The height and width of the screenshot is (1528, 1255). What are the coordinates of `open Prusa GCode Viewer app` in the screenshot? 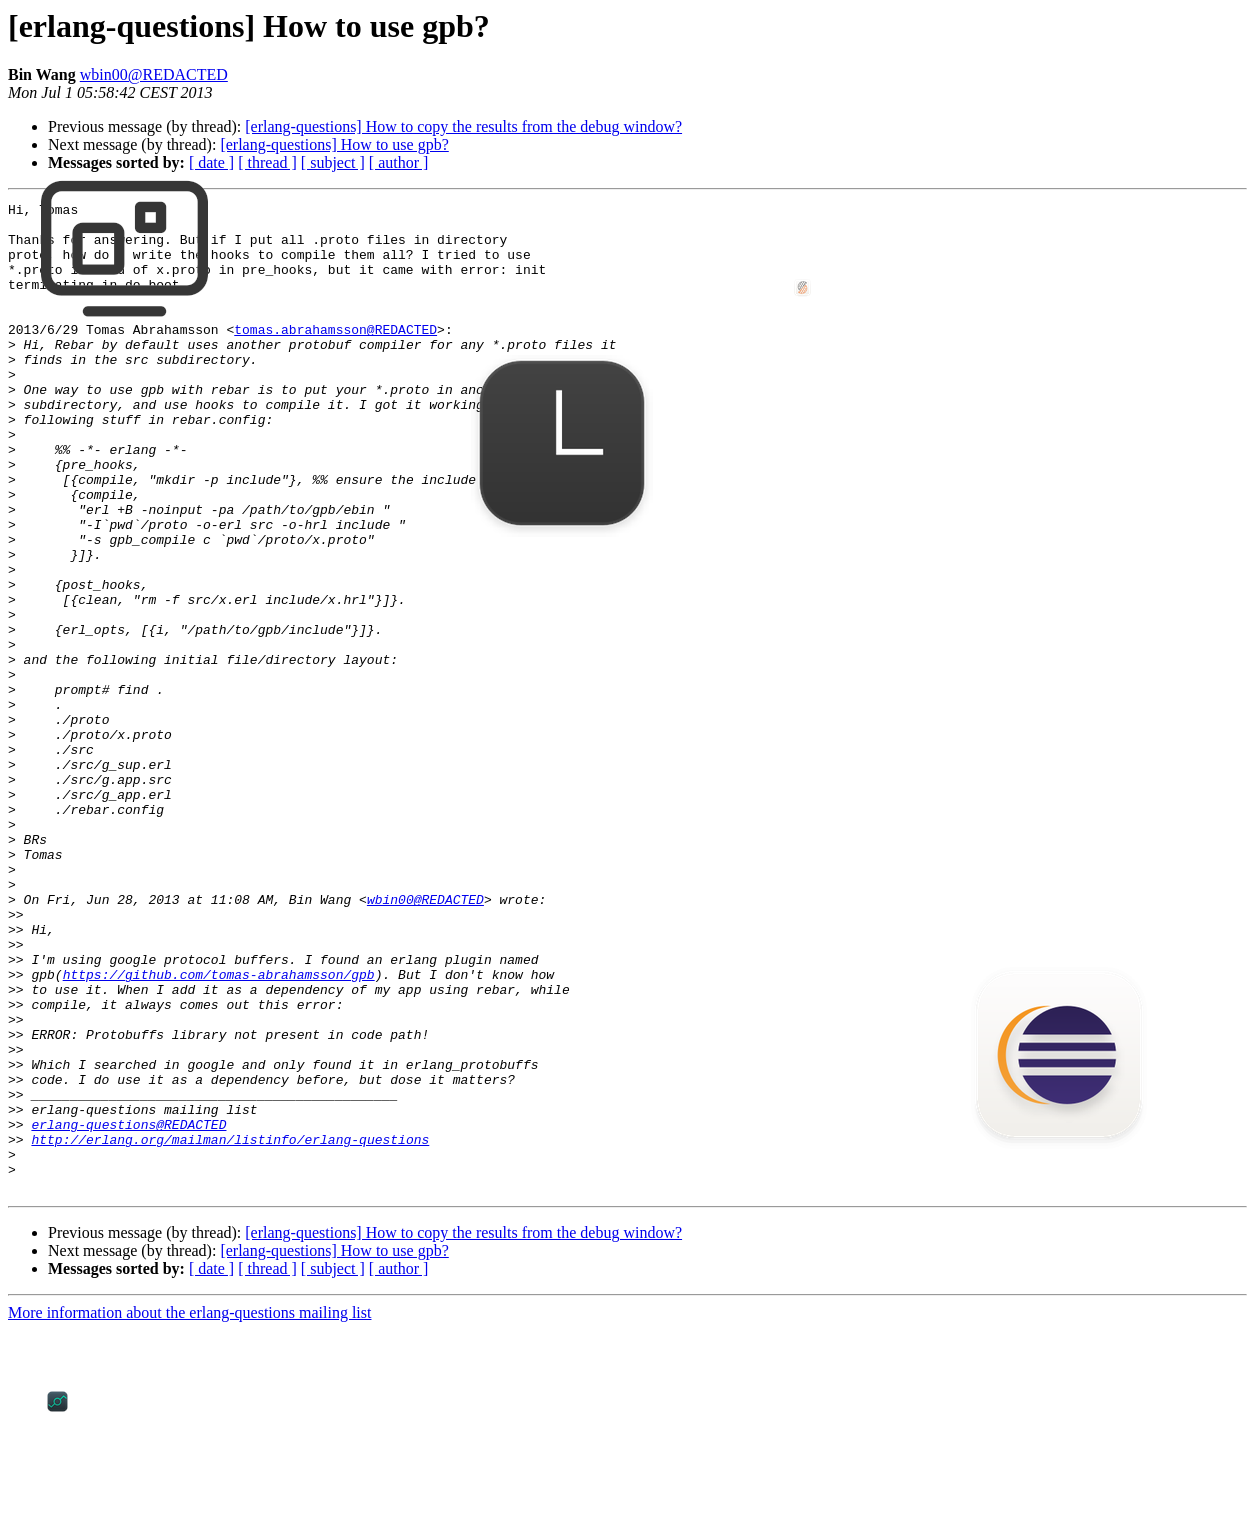 It's located at (802, 287).